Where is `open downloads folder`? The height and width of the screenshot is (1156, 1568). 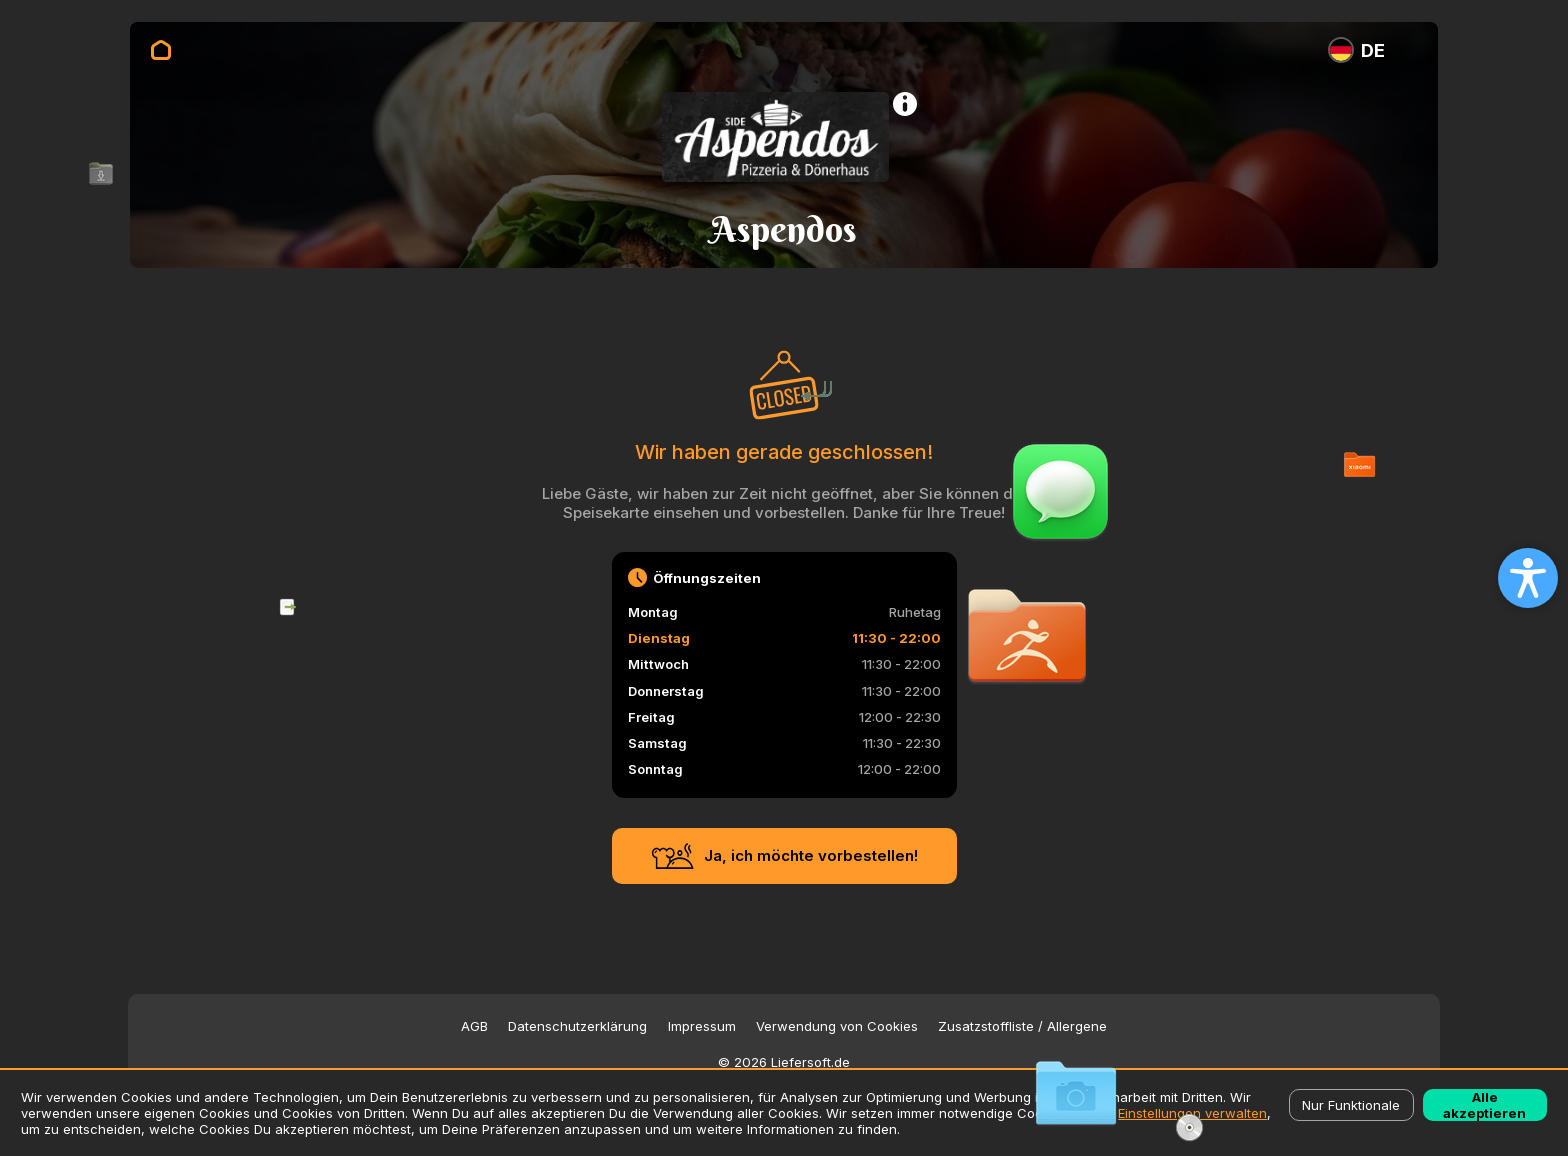
open downloads folder is located at coordinates (101, 173).